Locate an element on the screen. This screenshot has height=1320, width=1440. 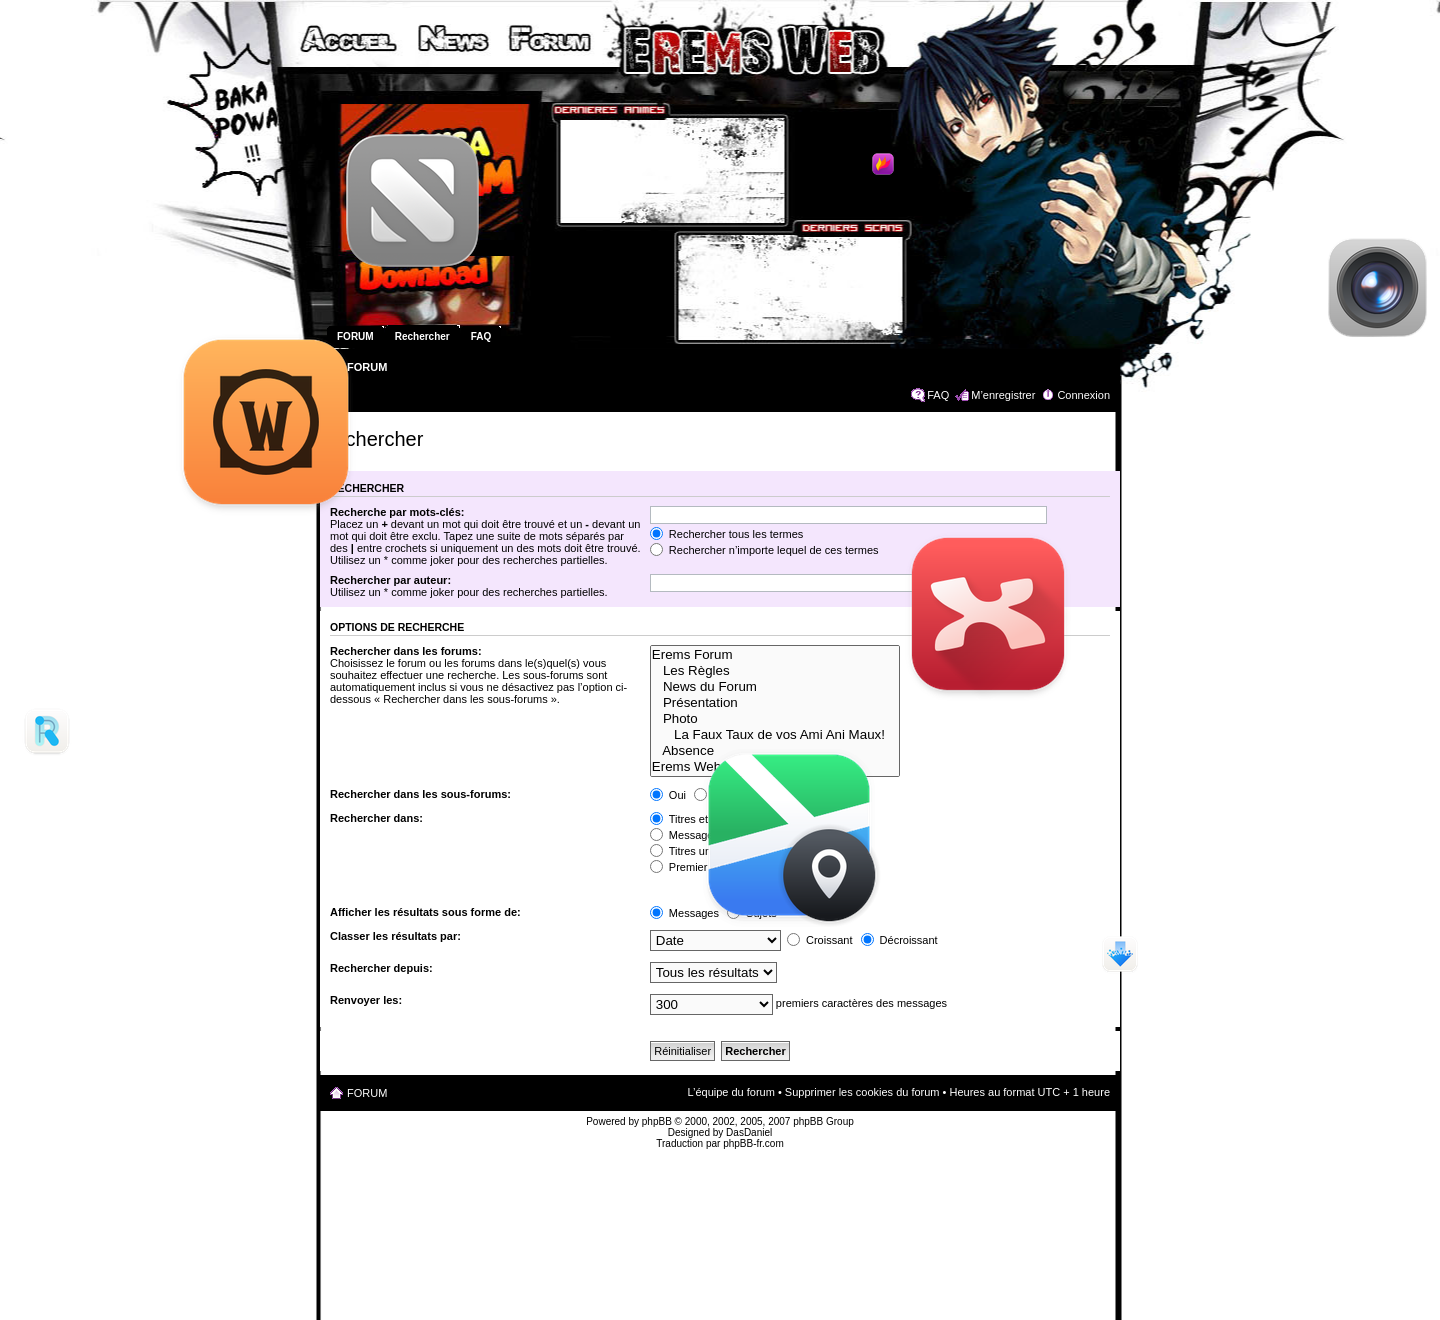
open flameshot screenshot tool is located at coordinates (883, 164).